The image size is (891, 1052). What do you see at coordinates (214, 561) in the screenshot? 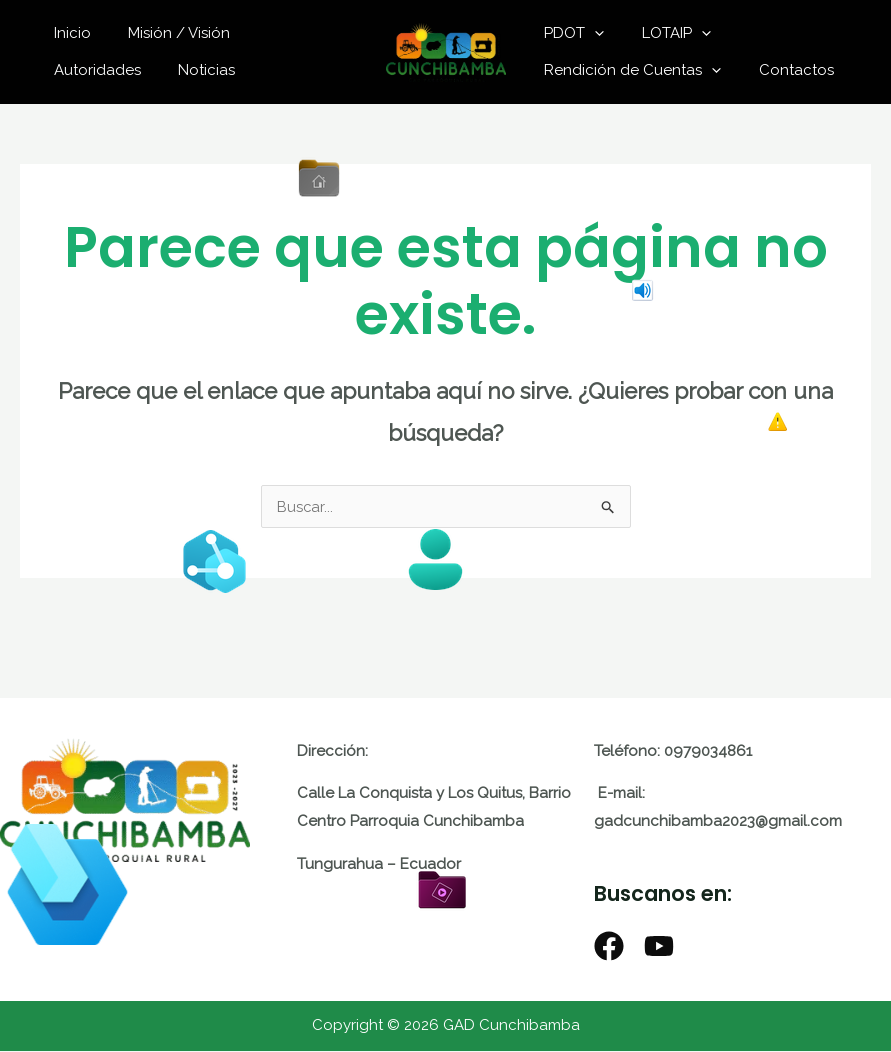
I see `open the twins app for managing paired or linked items` at bounding box center [214, 561].